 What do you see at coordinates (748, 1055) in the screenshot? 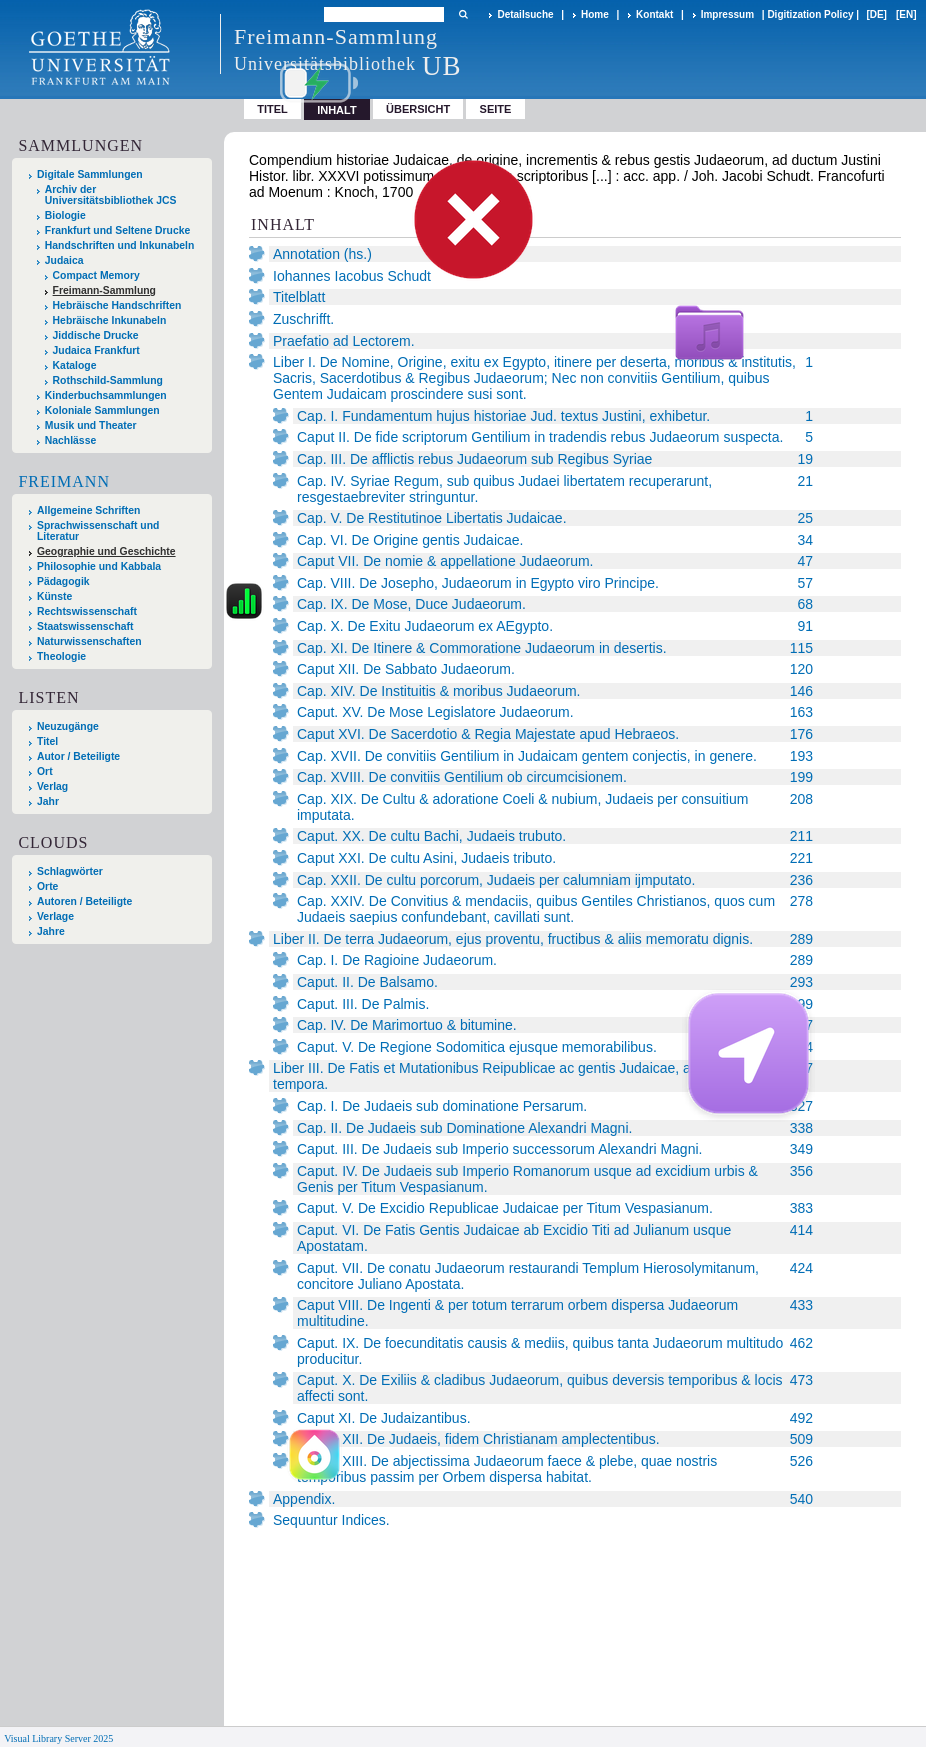
I see `access location privacy settings` at bounding box center [748, 1055].